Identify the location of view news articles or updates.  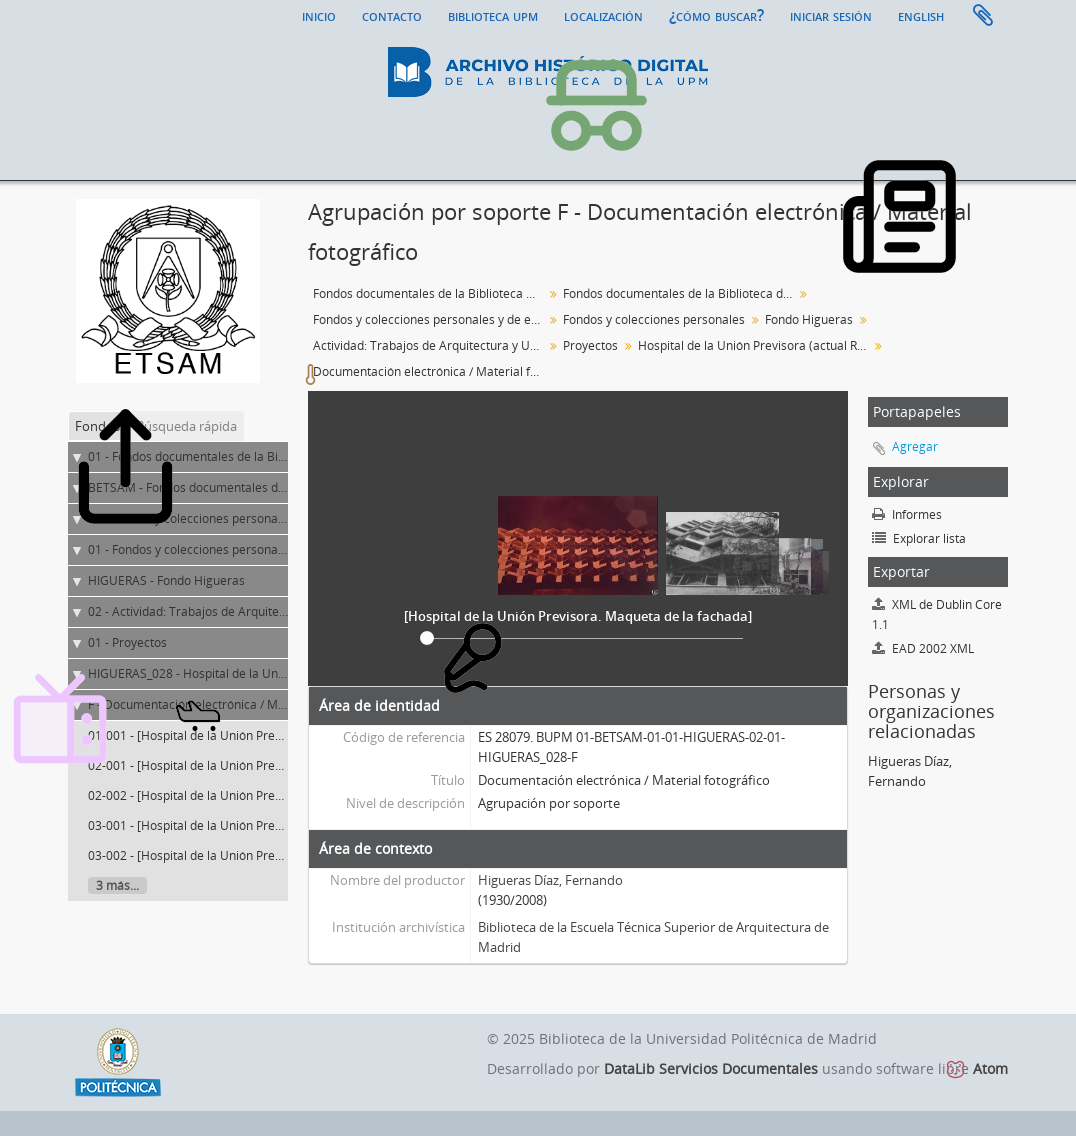
(899, 216).